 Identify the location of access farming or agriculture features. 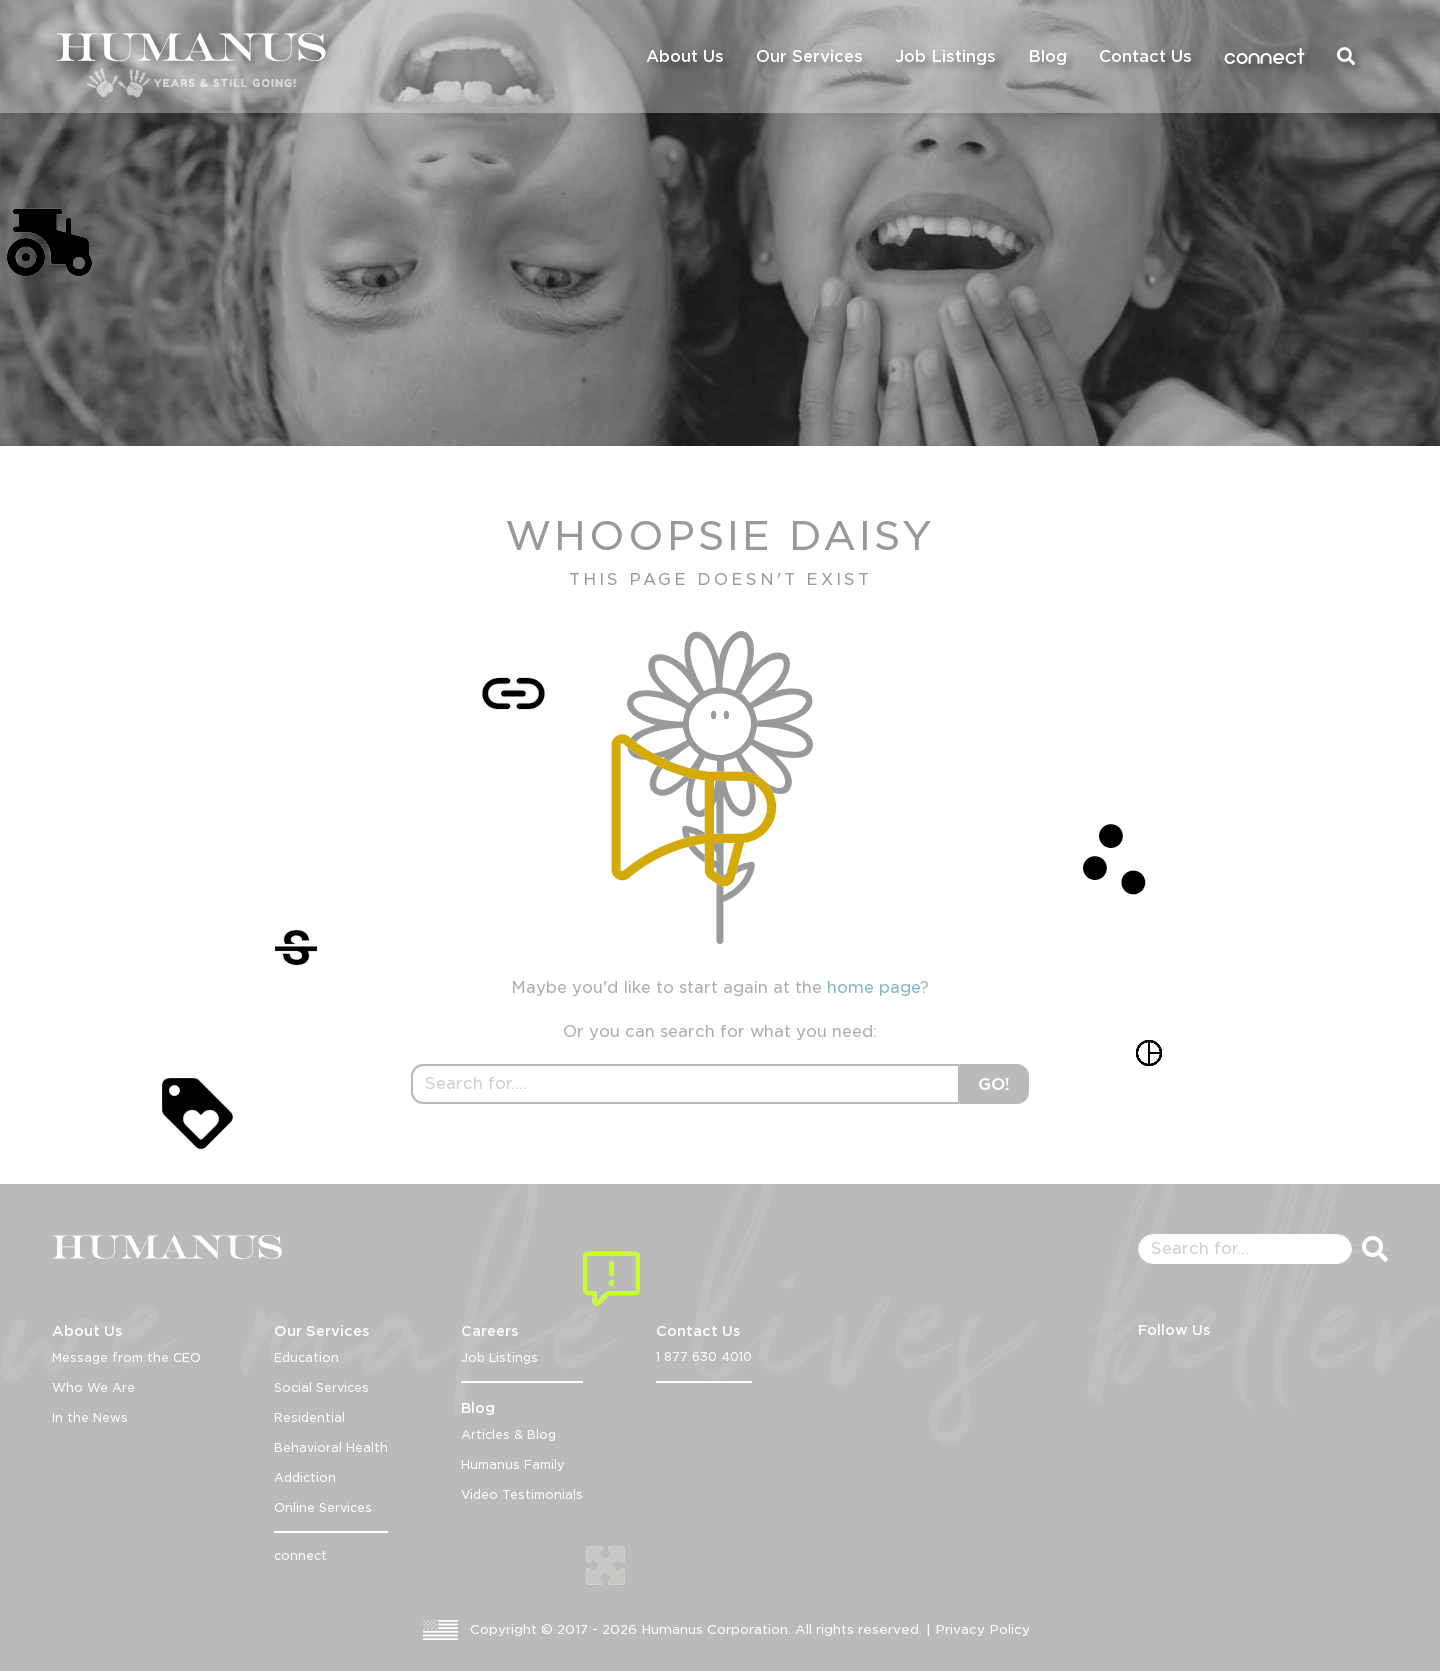
(48, 241).